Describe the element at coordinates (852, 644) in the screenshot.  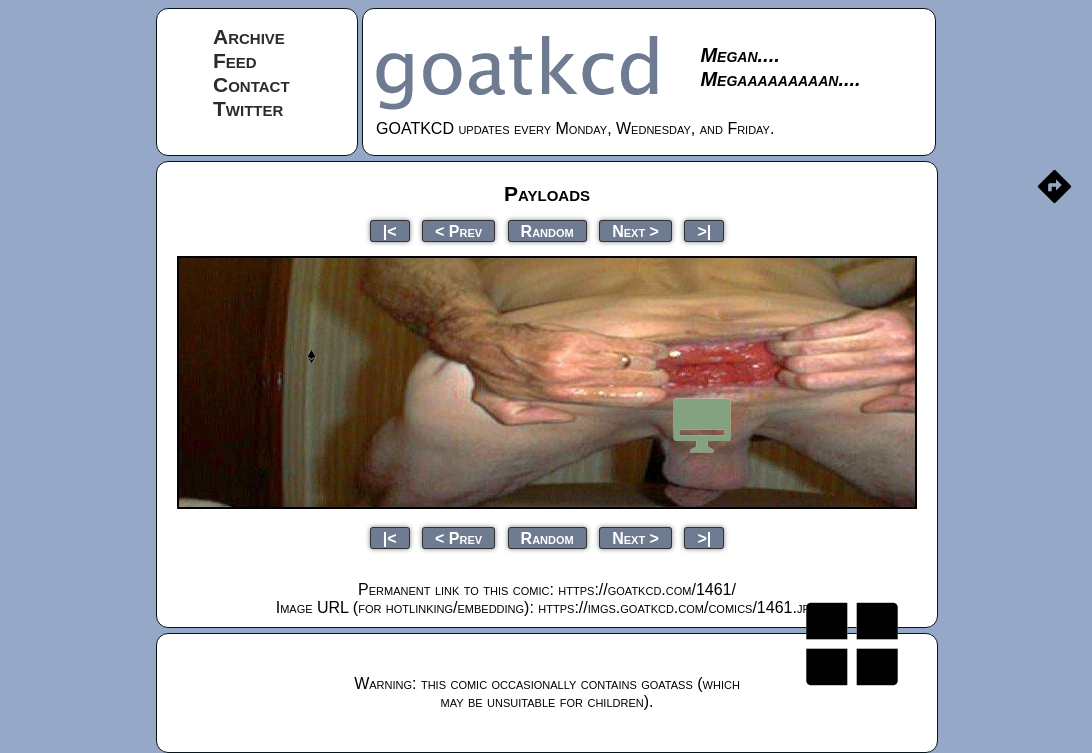
I see `switch to grid view layout` at that location.